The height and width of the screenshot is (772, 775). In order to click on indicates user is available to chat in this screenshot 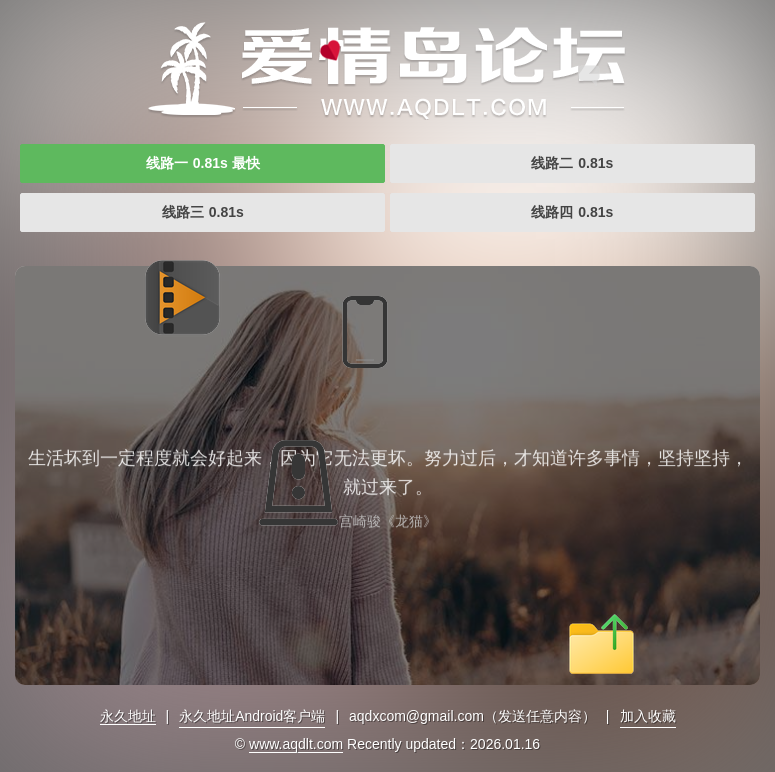, I will do `click(589, 76)`.